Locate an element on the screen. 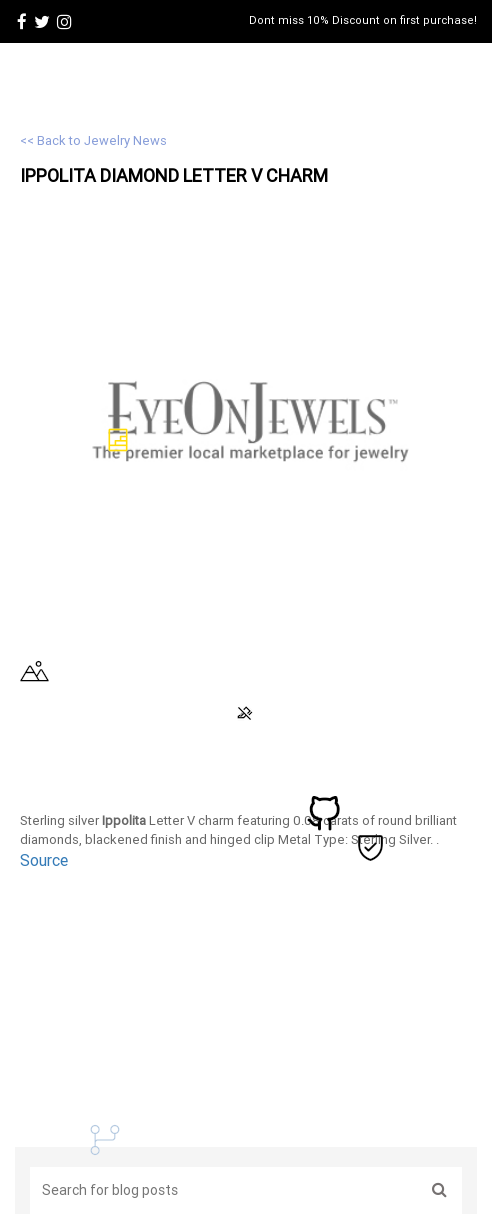 Image resolution: width=492 pixels, height=1214 pixels. view repository branches is located at coordinates (103, 1140).